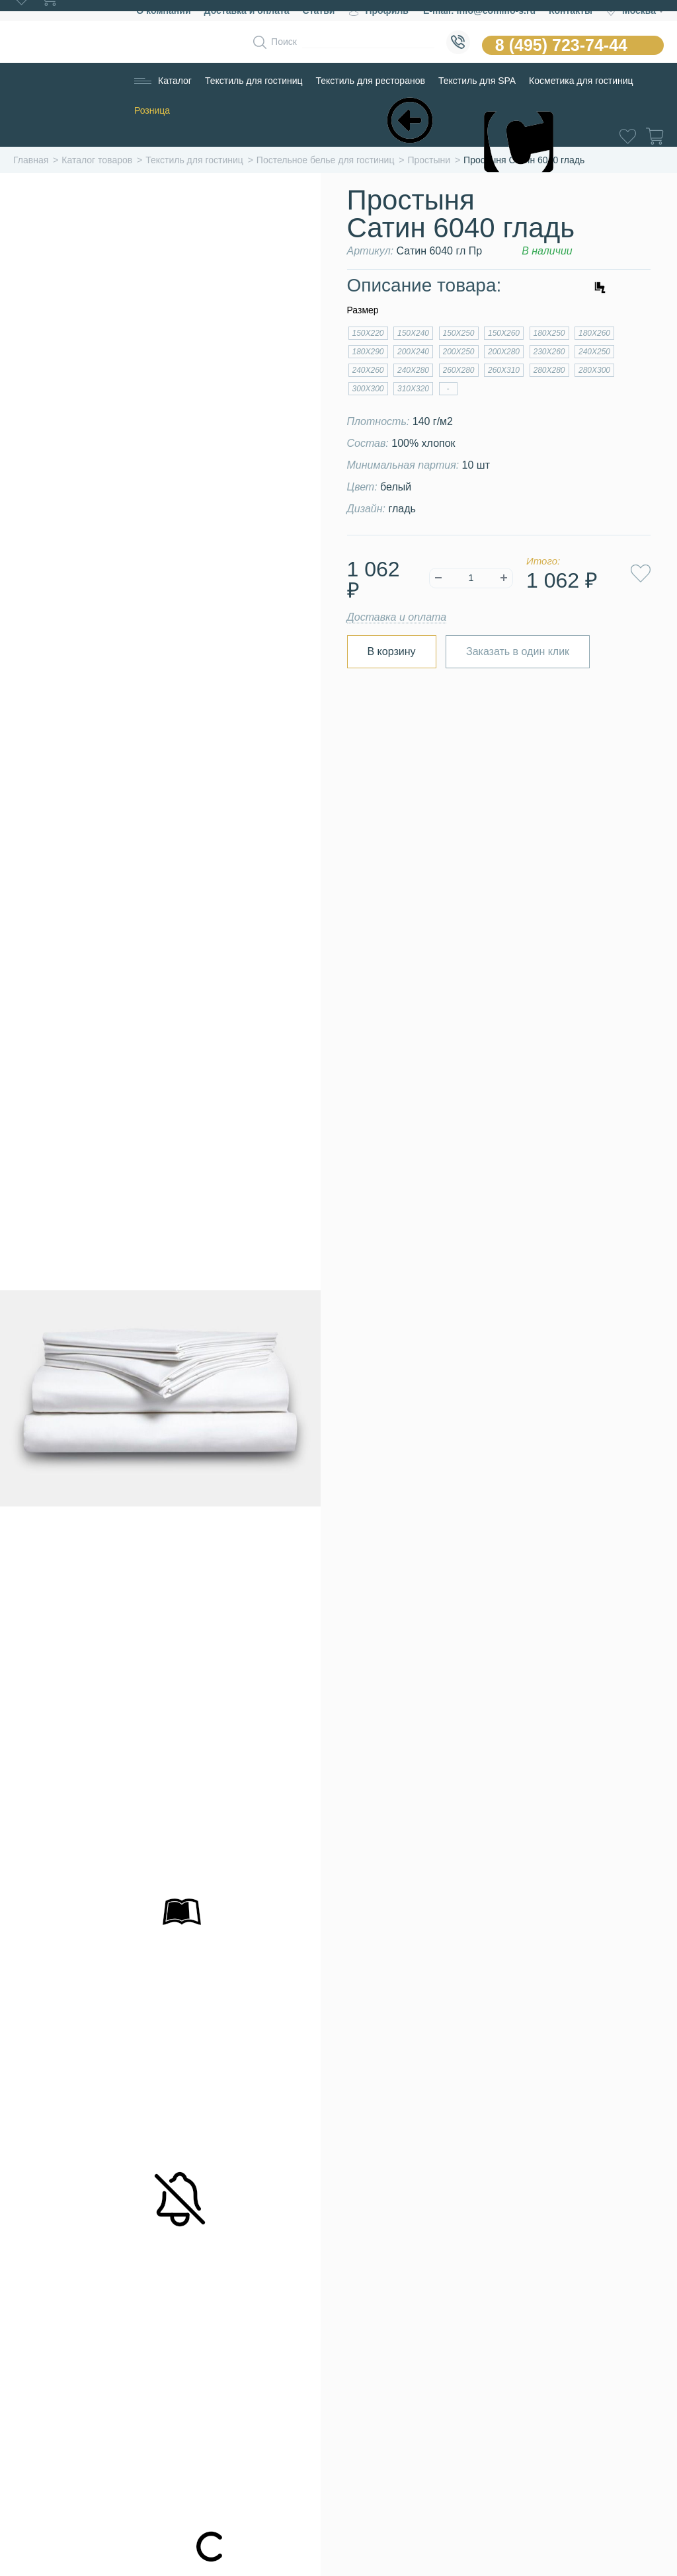  Describe the element at coordinates (410, 120) in the screenshot. I see `go back to the previous screen` at that location.